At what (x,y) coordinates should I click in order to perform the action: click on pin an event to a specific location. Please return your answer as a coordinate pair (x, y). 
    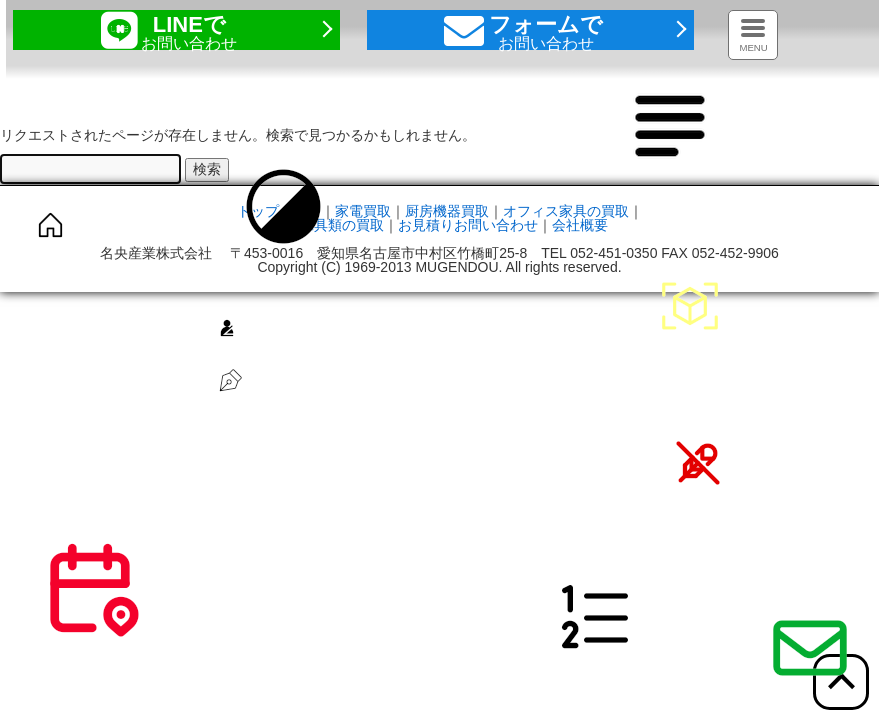
    Looking at the image, I should click on (90, 588).